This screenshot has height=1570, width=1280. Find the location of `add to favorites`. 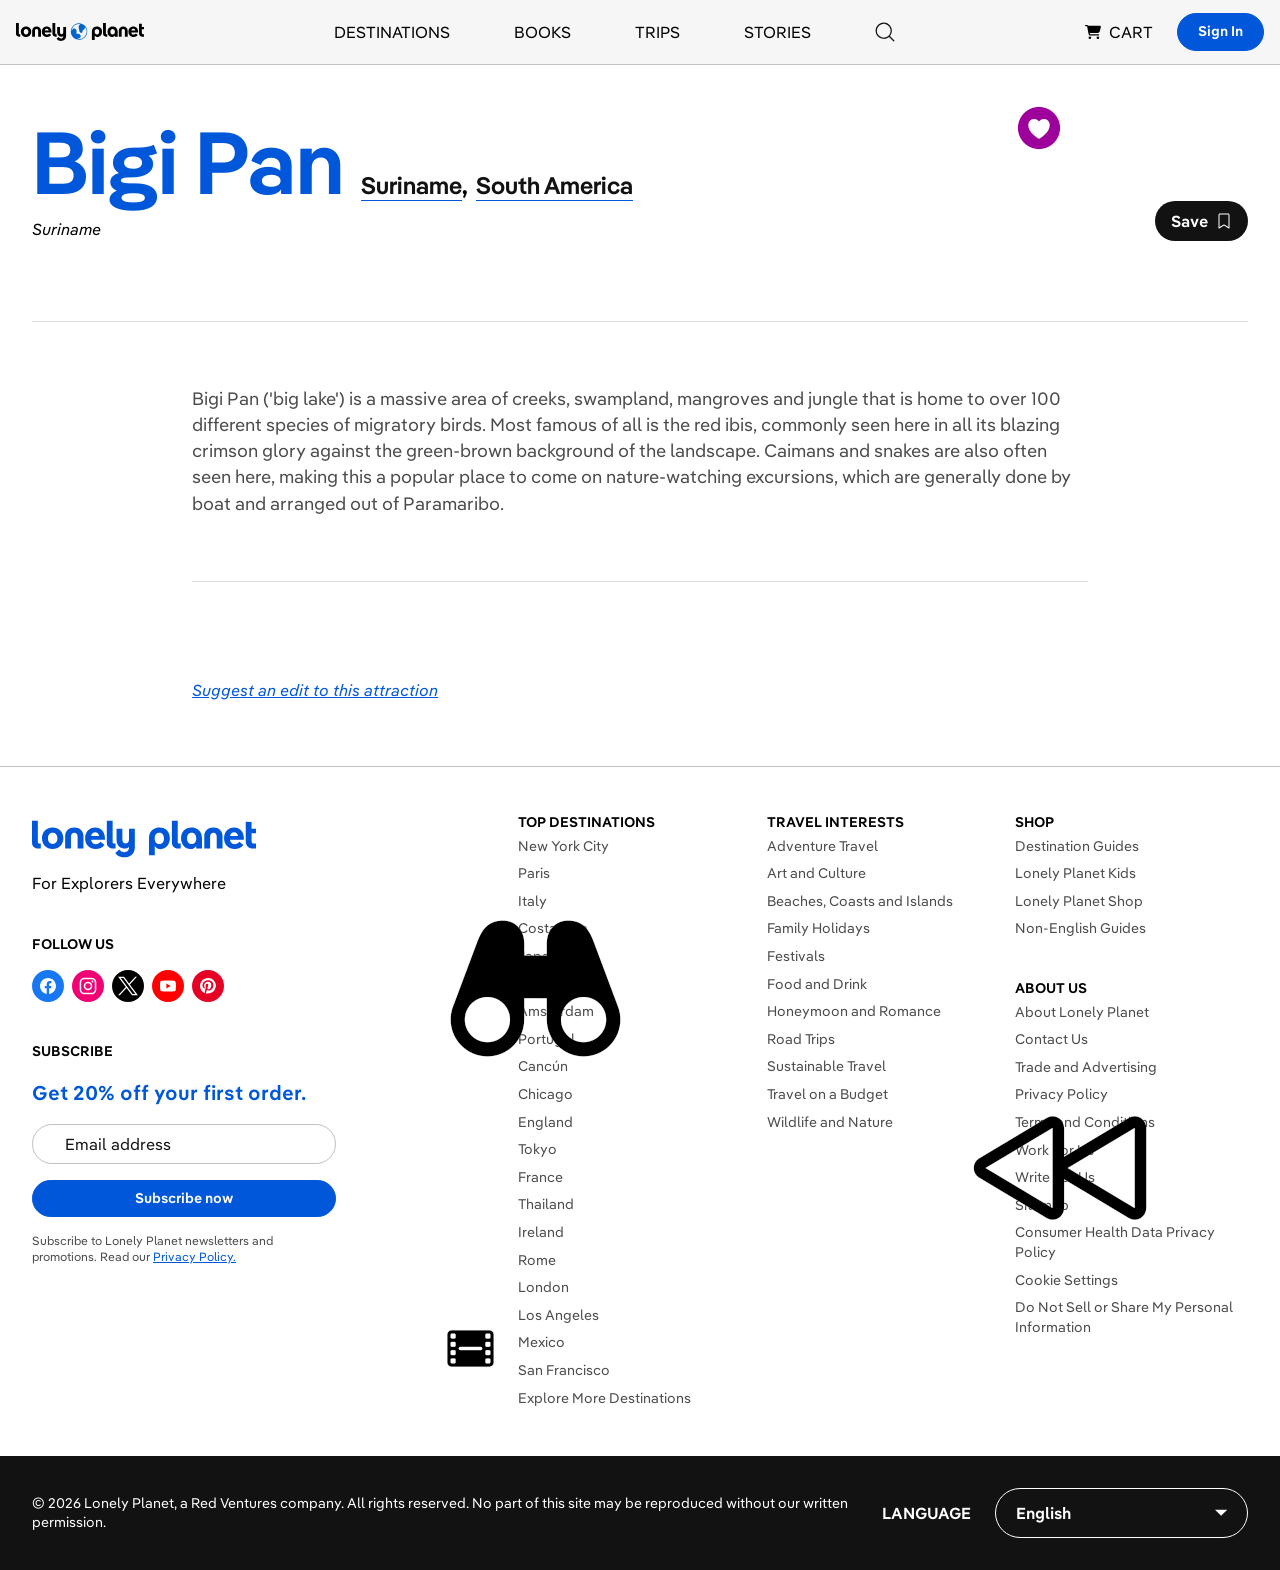

add to favorites is located at coordinates (1039, 128).